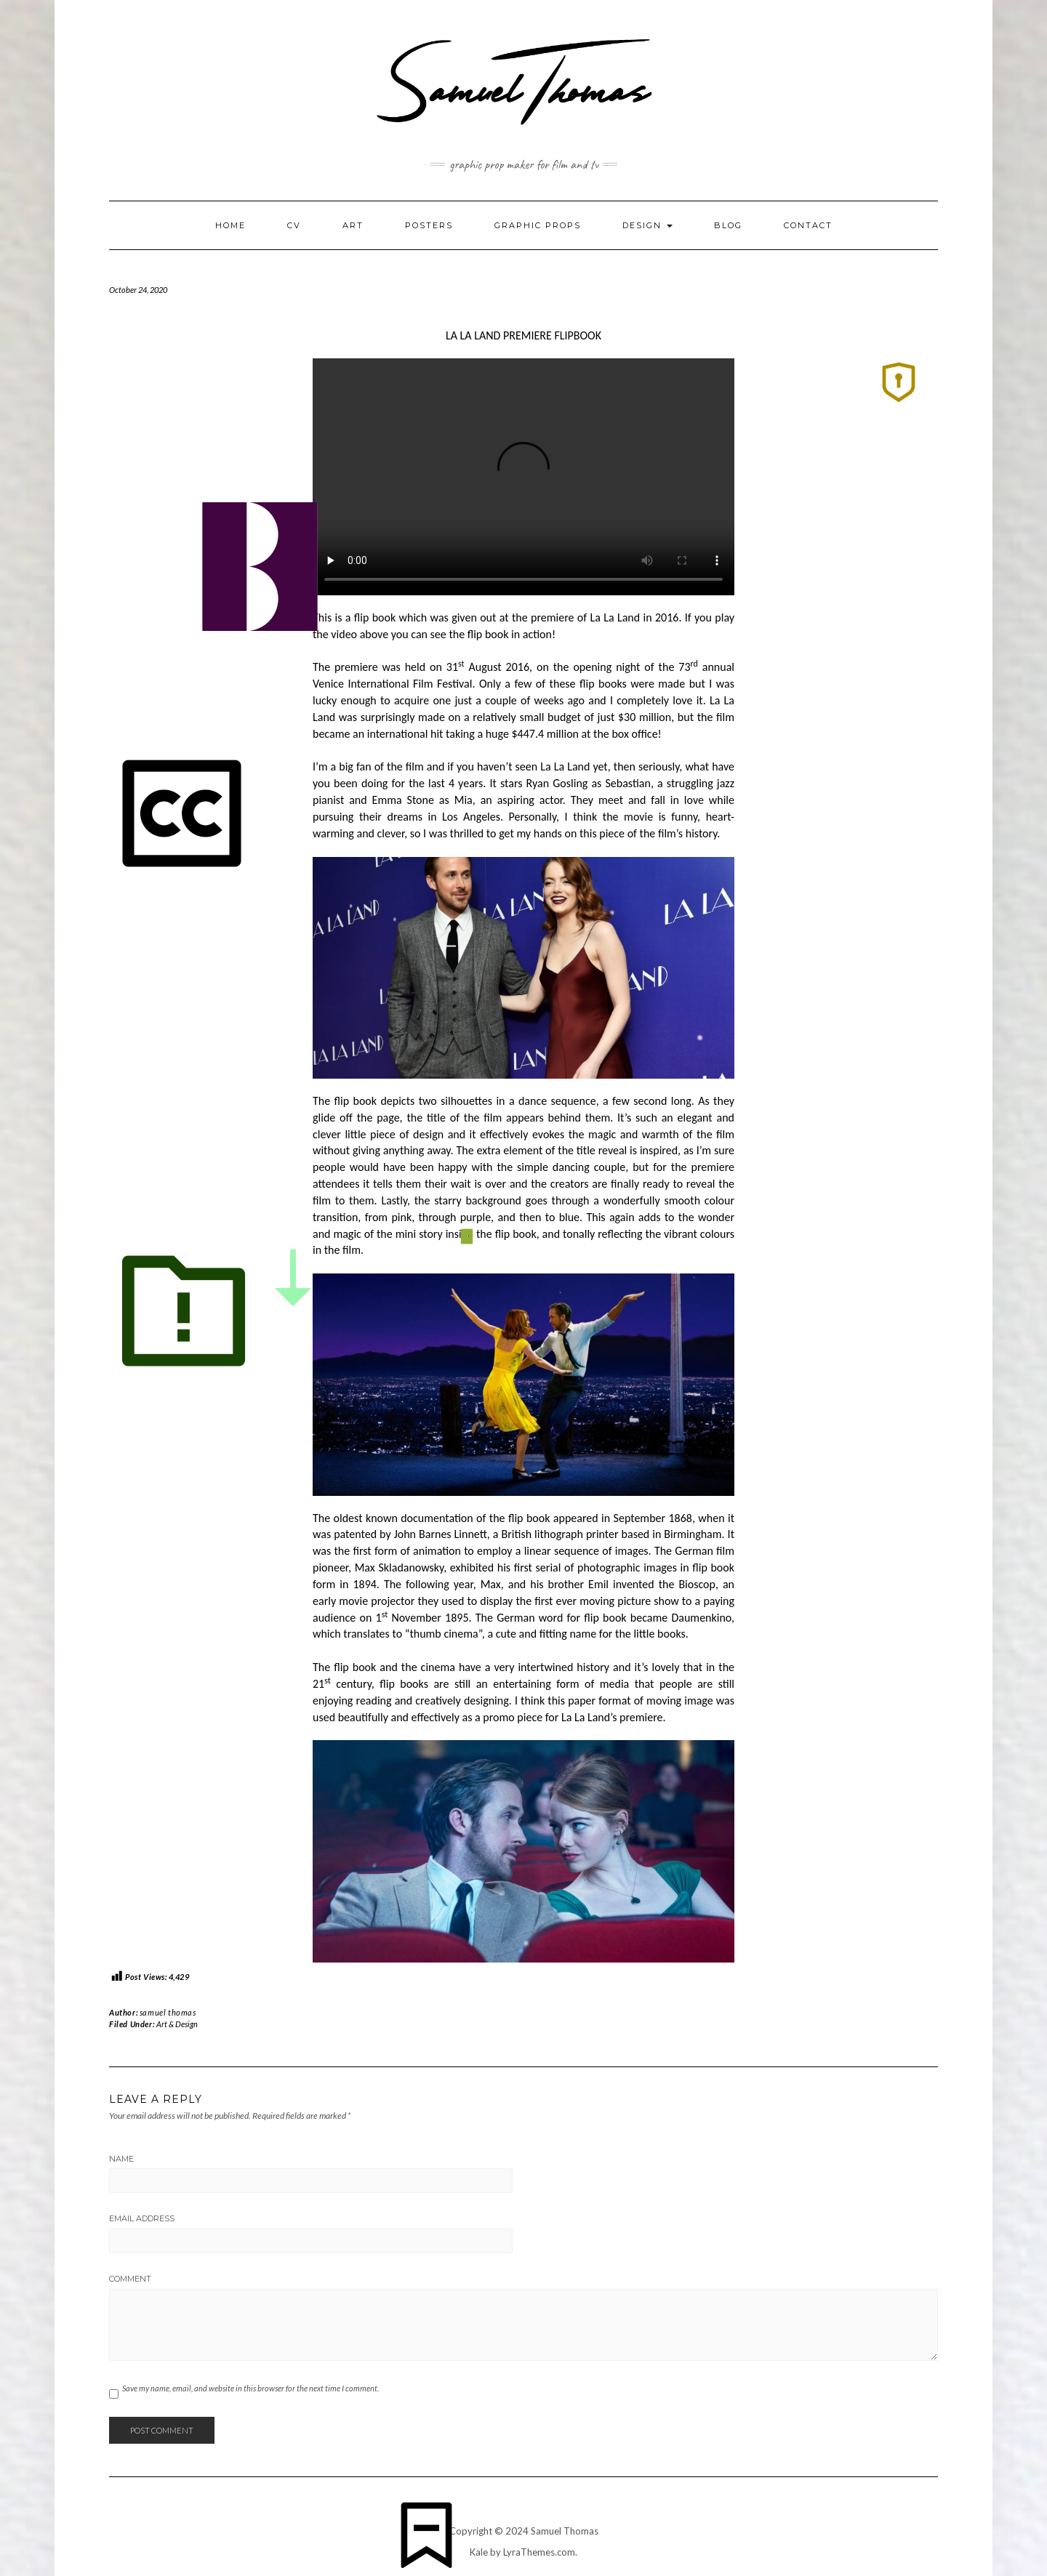 The image size is (1047, 2576). Describe the element at coordinates (182, 813) in the screenshot. I see `enable closed captions for video content` at that location.